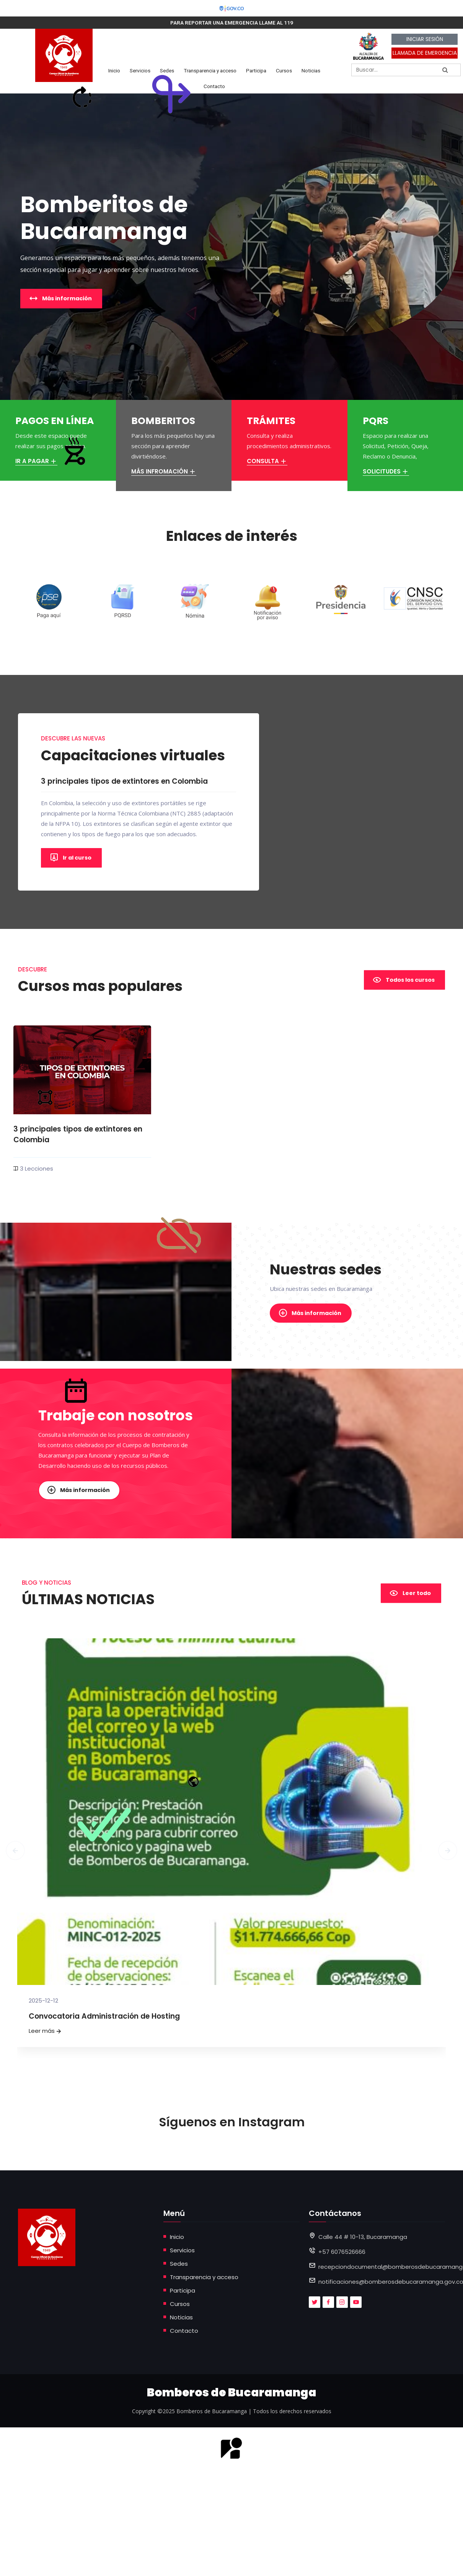 The height and width of the screenshot is (2576, 463). Describe the element at coordinates (193, 1782) in the screenshot. I see `indicates public or global visibility` at that location.